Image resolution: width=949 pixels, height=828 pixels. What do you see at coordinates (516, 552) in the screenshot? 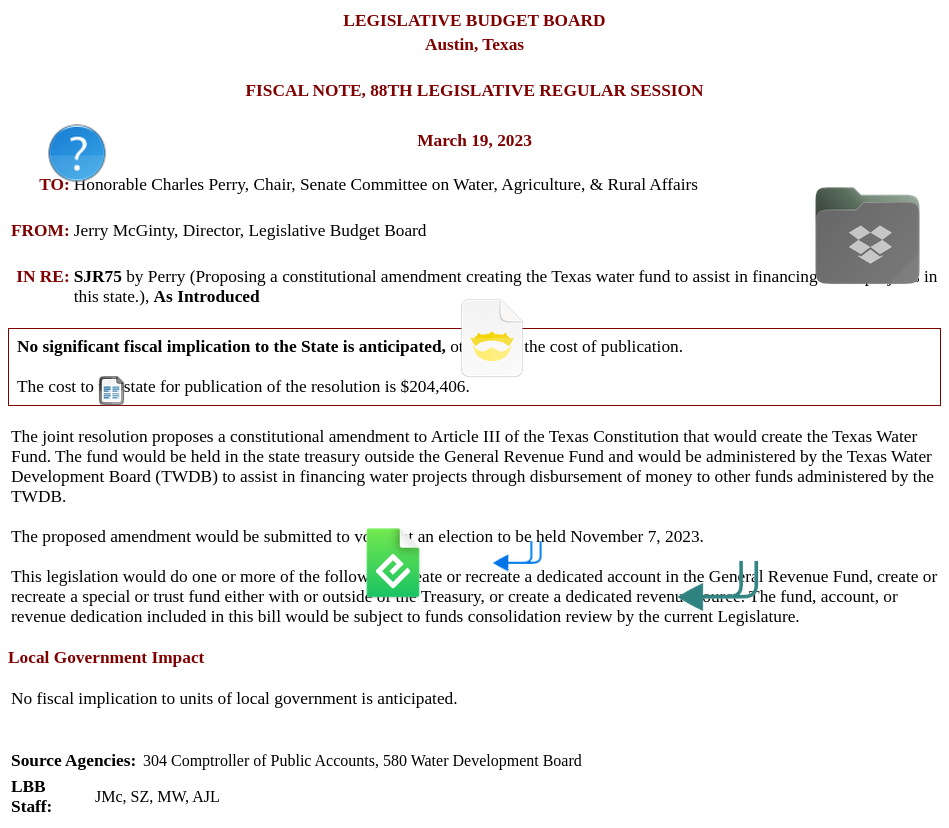
I see `reply to all recipients of an email` at bounding box center [516, 552].